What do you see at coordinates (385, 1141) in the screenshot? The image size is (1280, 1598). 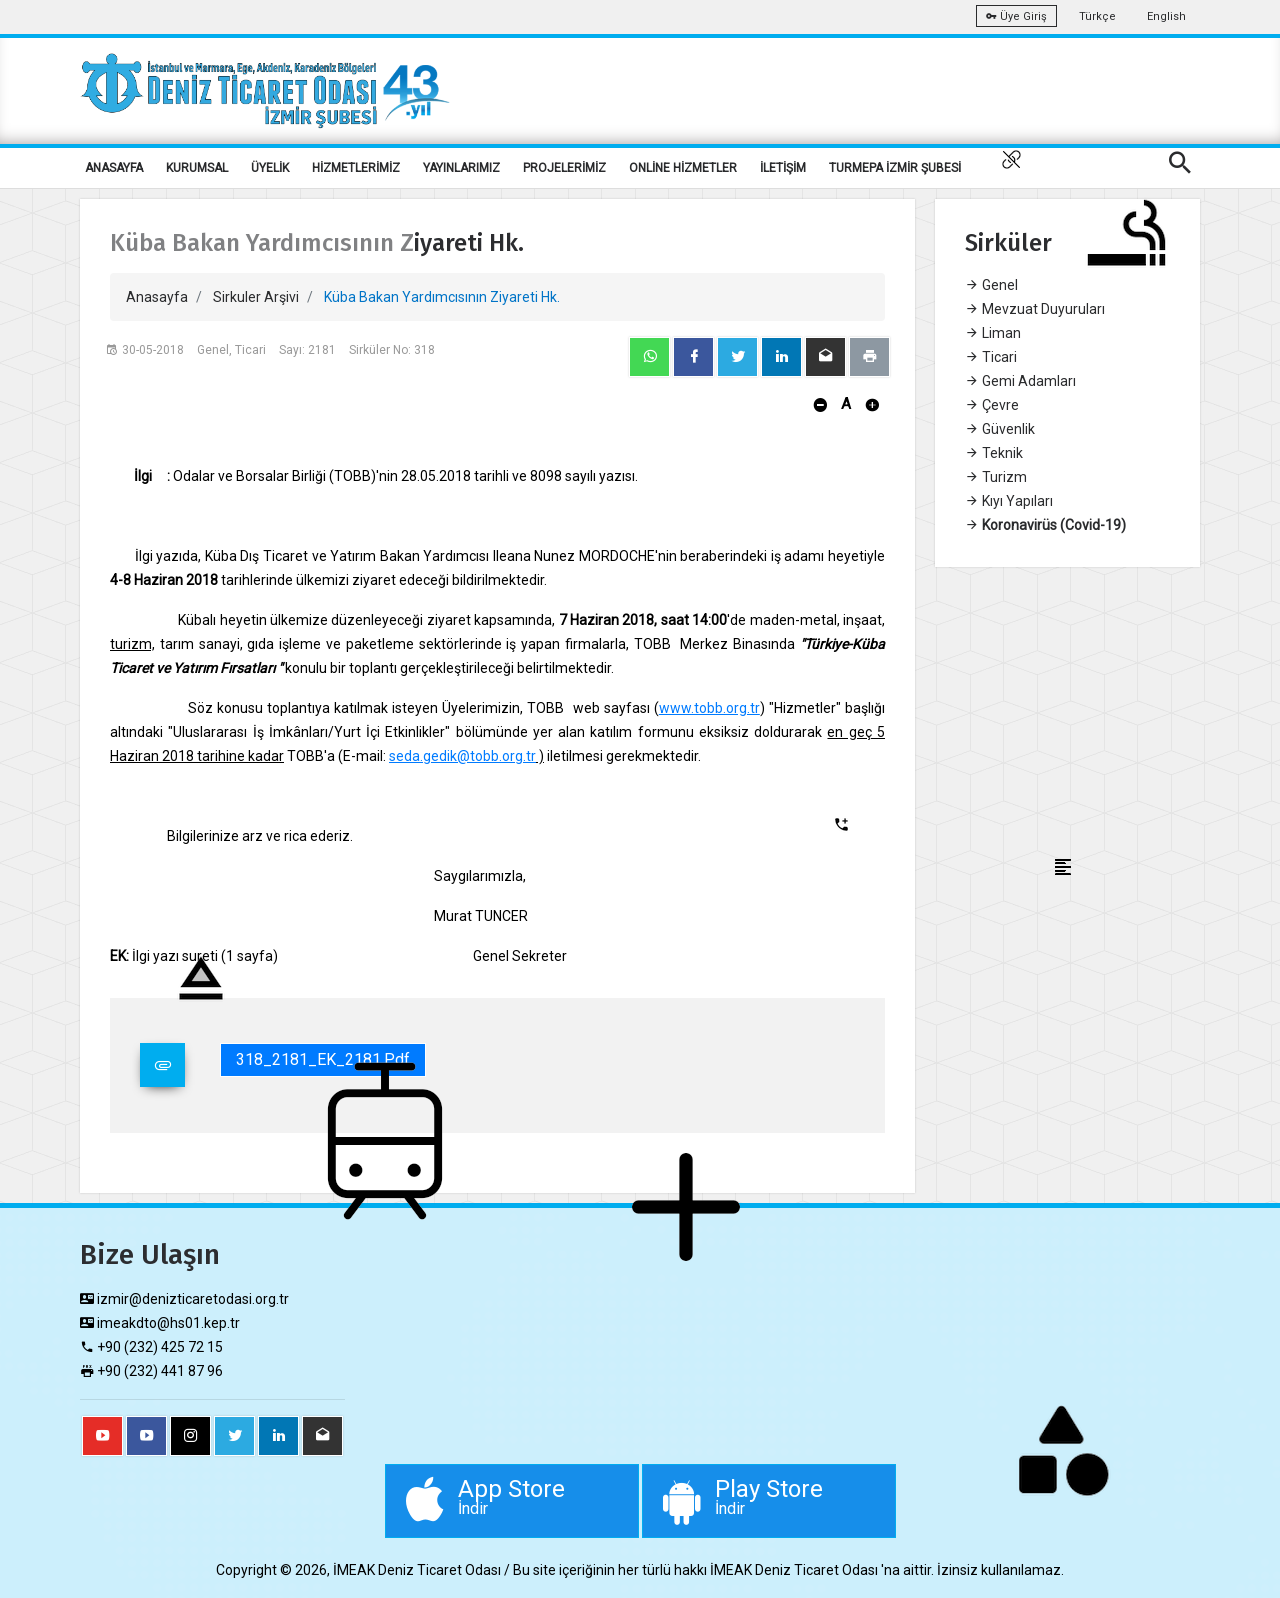 I see `access public transit or tram routes` at bounding box center [385, 1141].